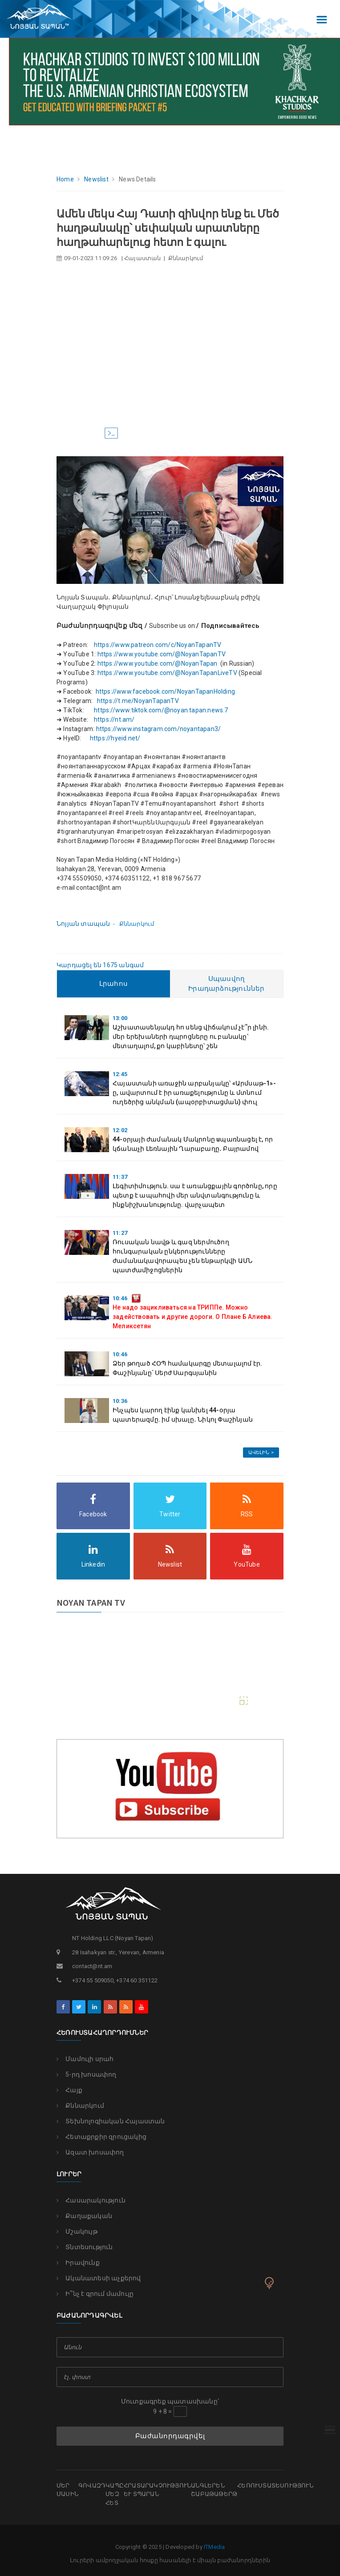  What do you see at coordinates (330, 2430) in the screenshot?
I see `view items in list format` at bounding box center [330, 2430].